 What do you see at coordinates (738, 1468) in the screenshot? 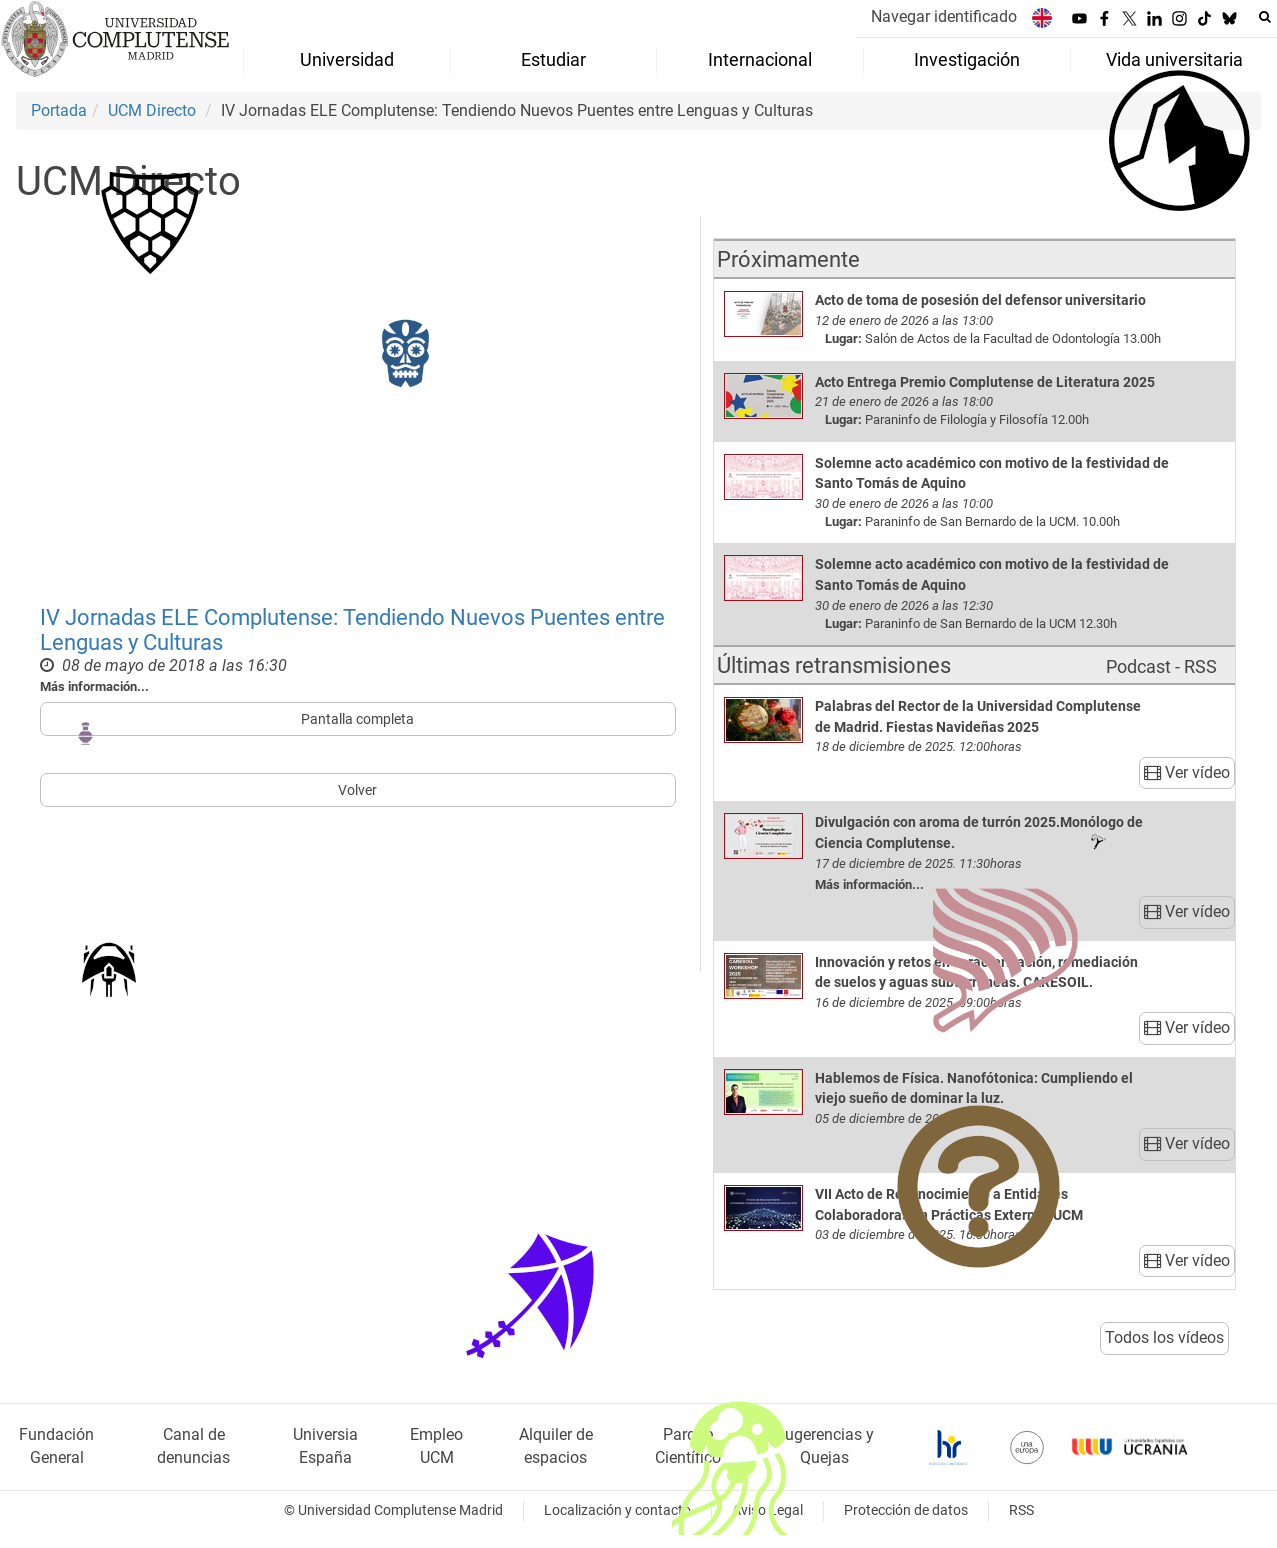
I see `jellyfish creature or enemy in a game interface` at bounding box center [738, 1468].